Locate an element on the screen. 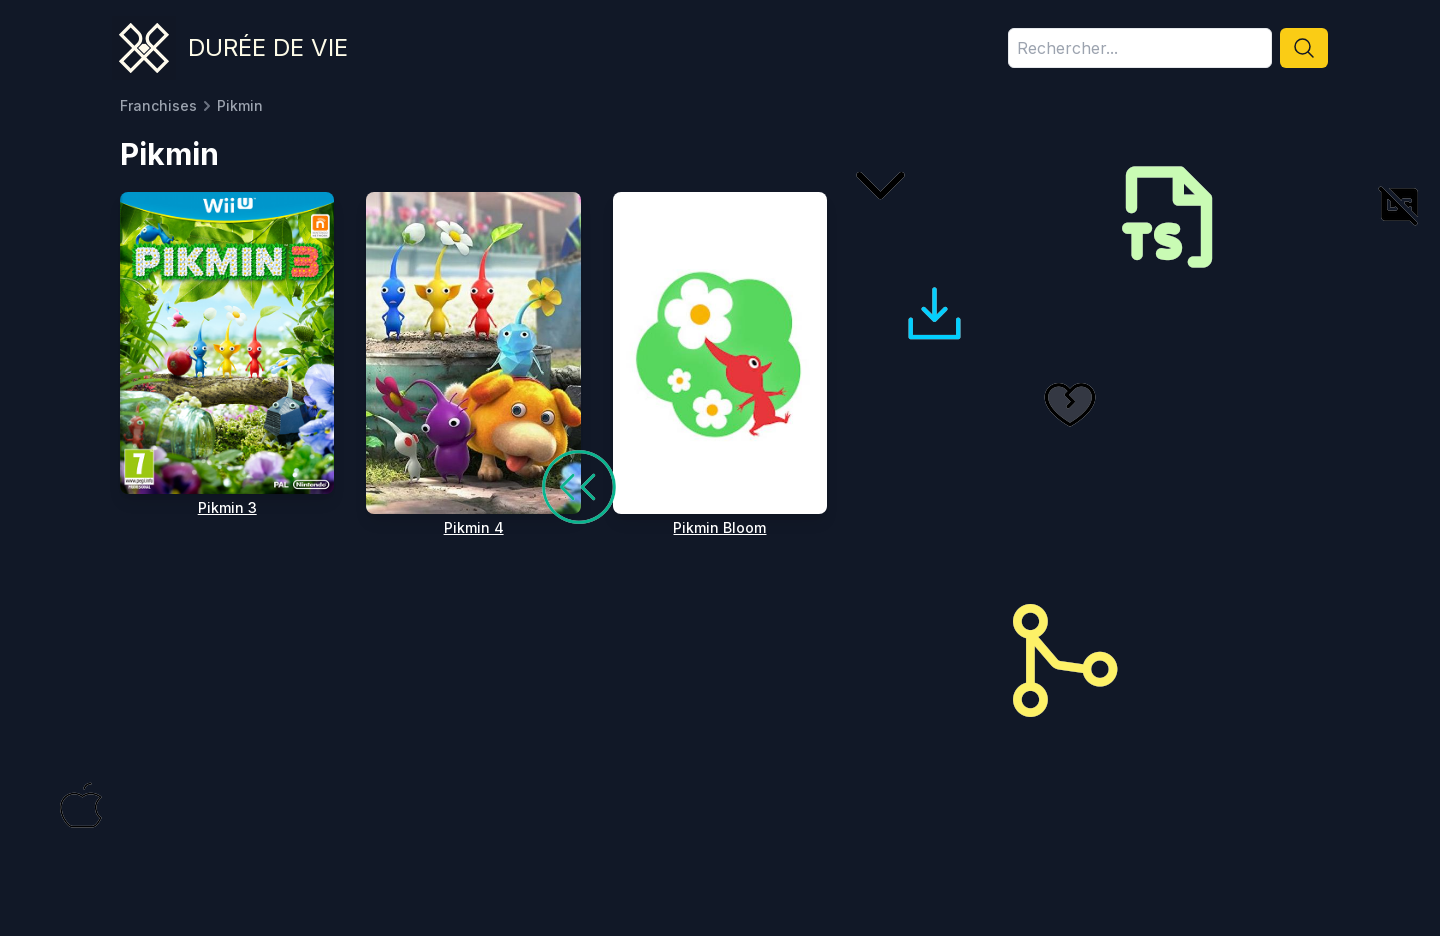  a TypeScript file is located at coordinates (1169, 217).